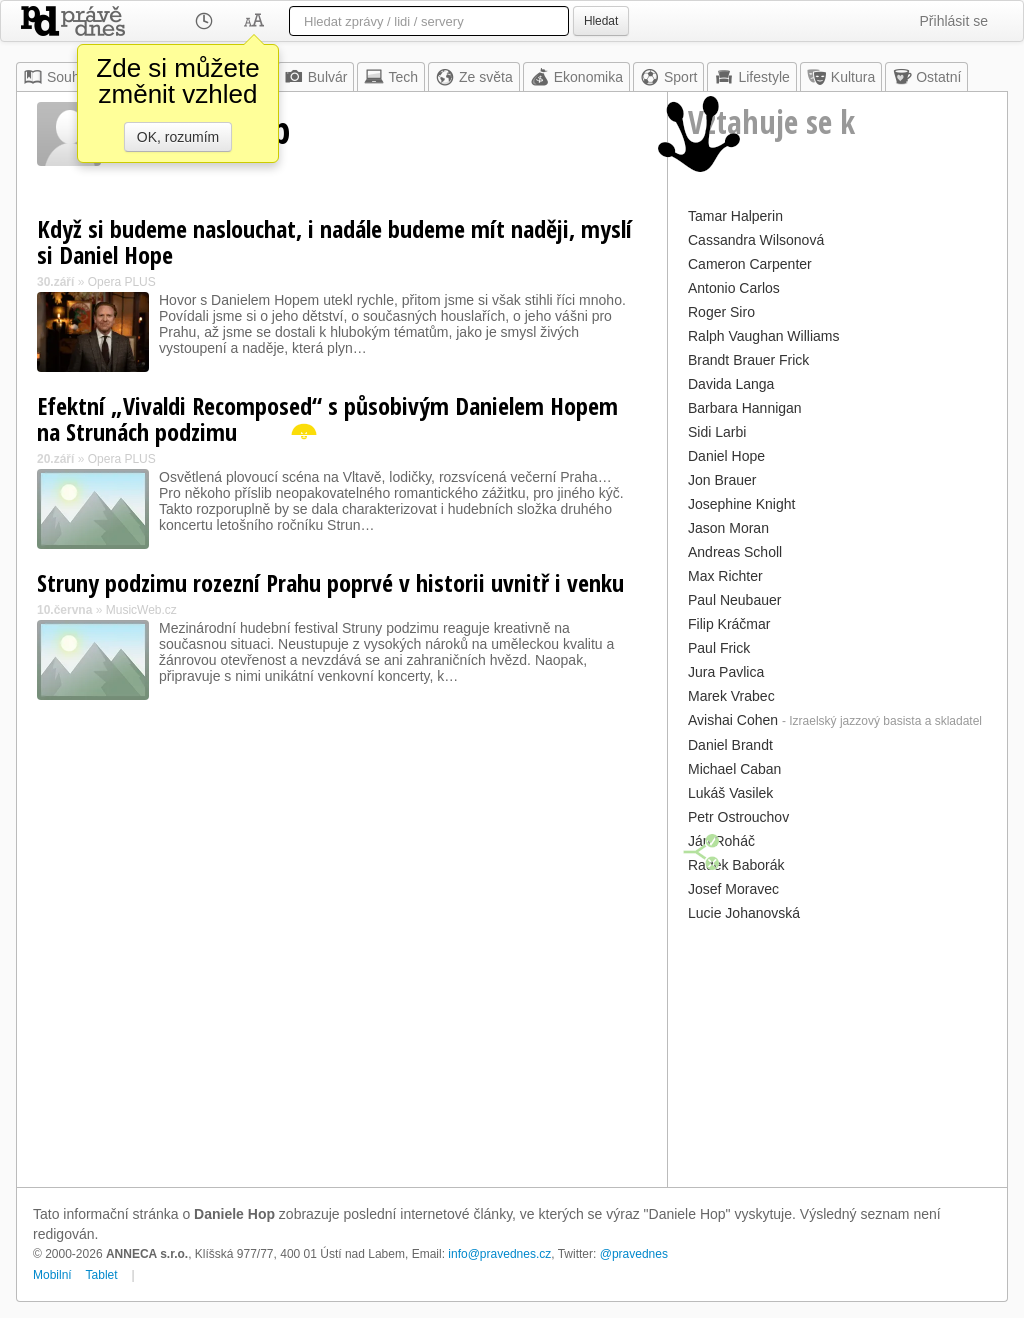 Image resolution: width=1024 pixels, height=1318 pixels. Describe the element at coordinates (304, 432) in the screenshot. I see `select knight or armored character class` at that location.